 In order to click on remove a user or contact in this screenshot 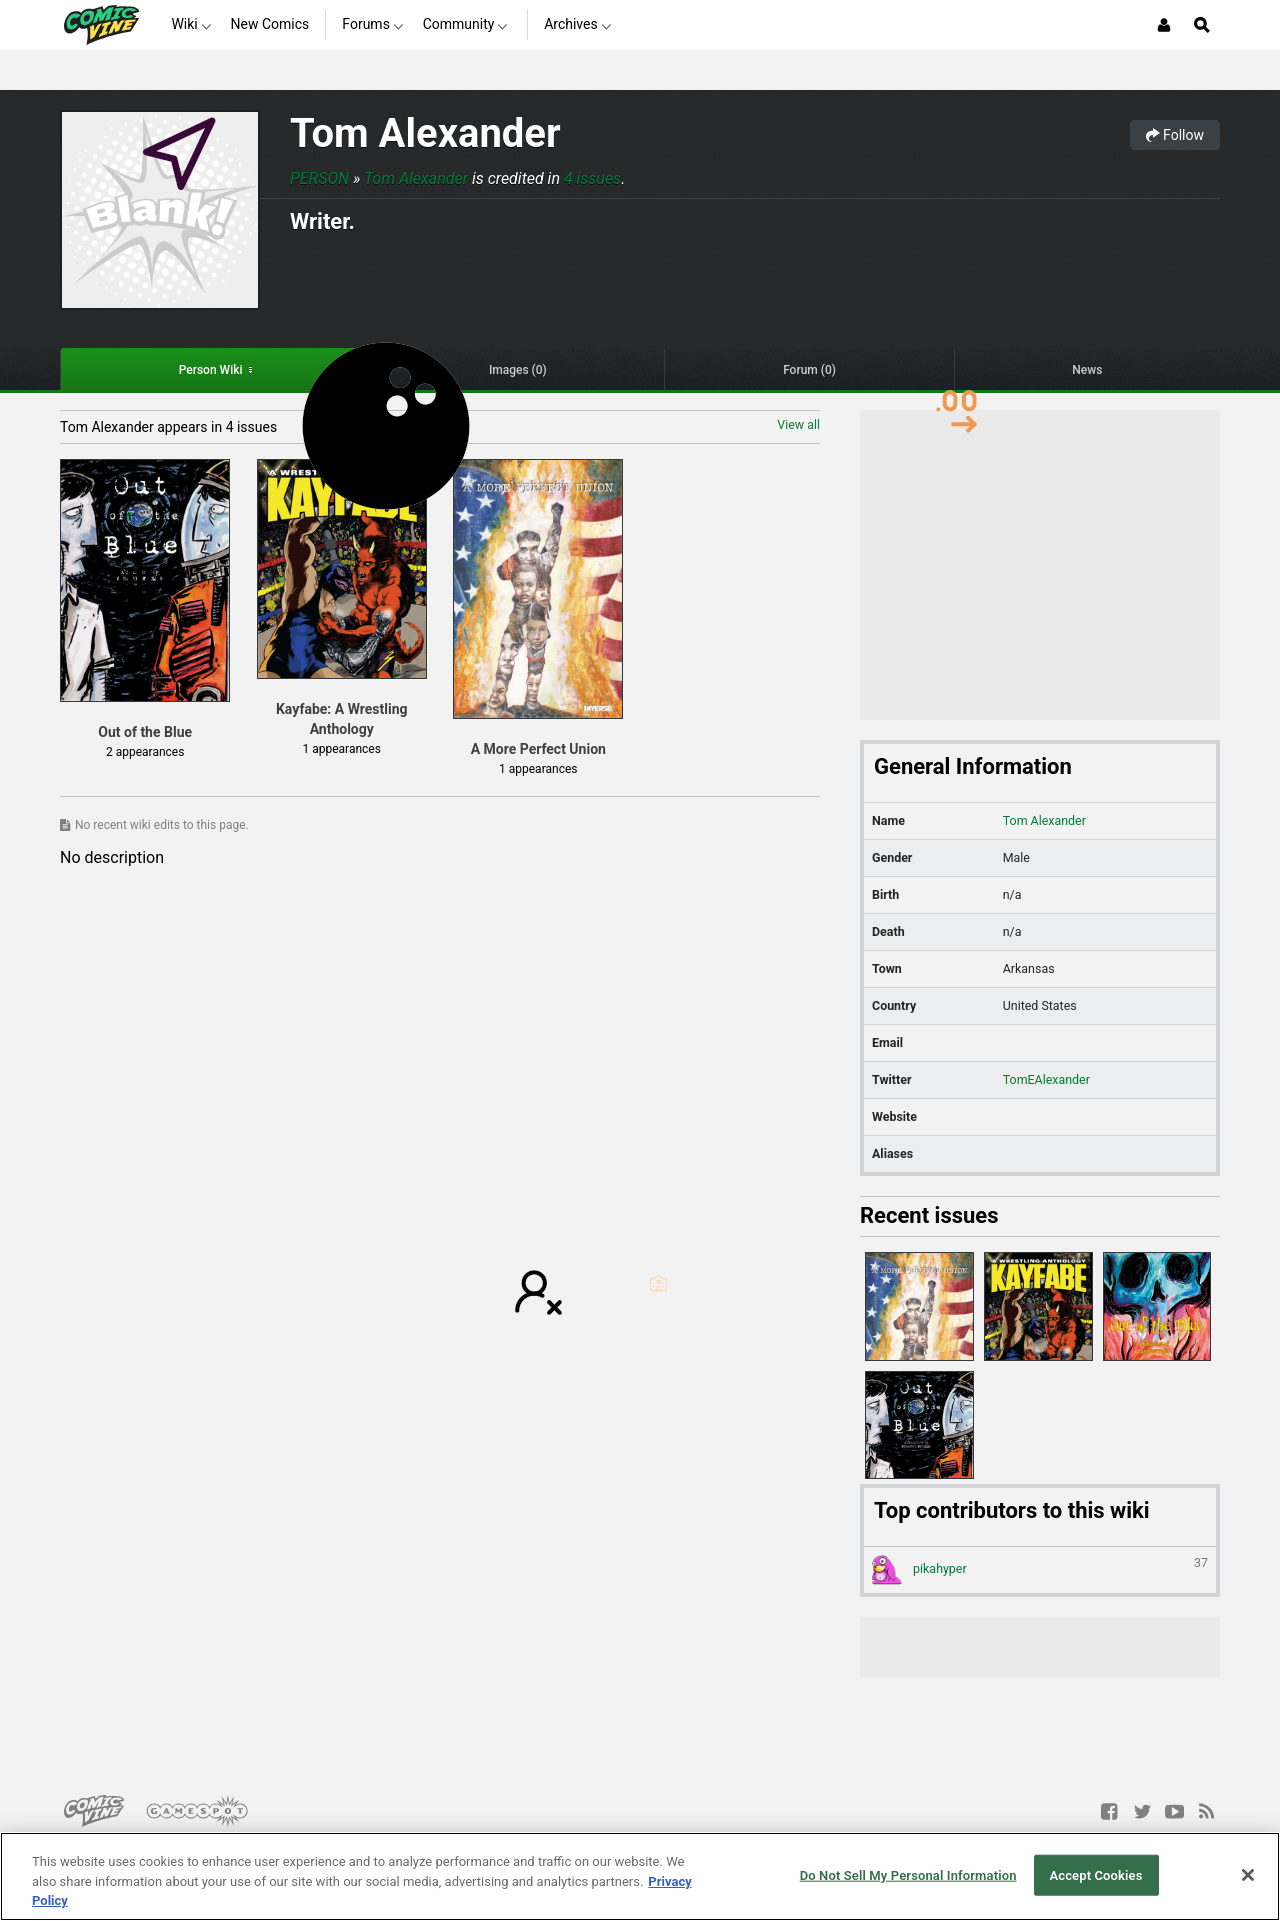, I will do `click(538, 1291)`.